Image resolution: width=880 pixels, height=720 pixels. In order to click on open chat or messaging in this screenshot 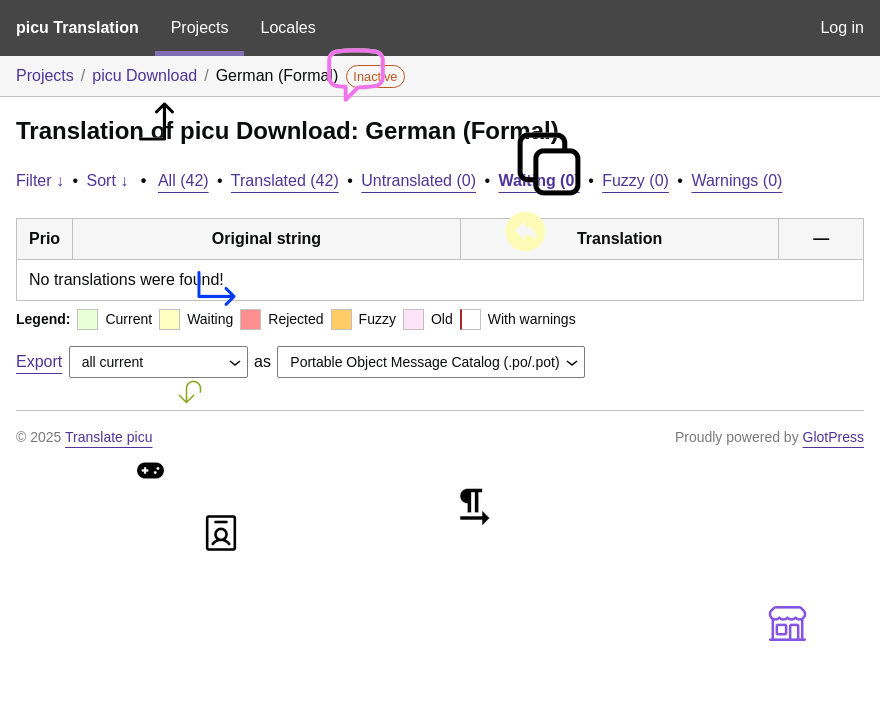, I will do `click(356, 75)`.